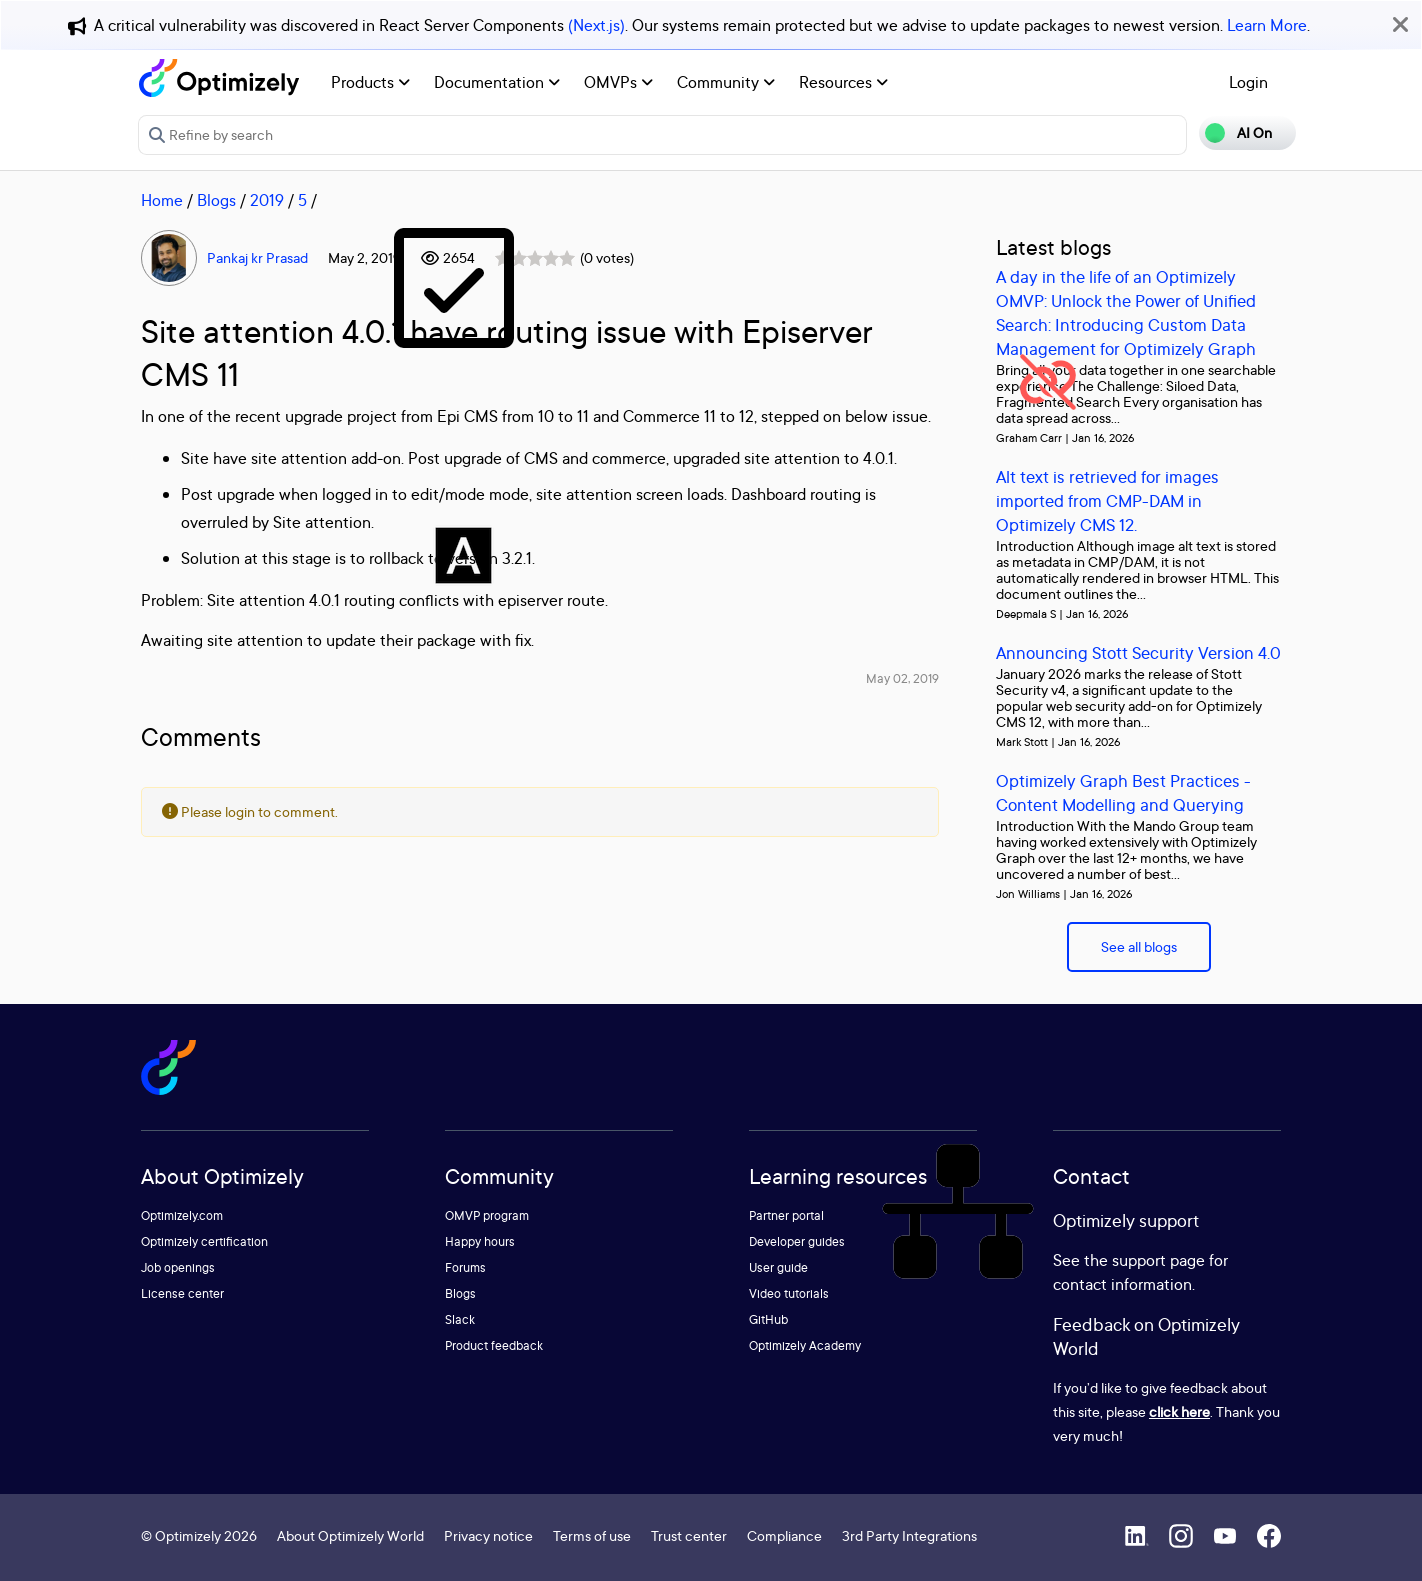  I want to click on mark a task or item as complete, so click(454, 288).